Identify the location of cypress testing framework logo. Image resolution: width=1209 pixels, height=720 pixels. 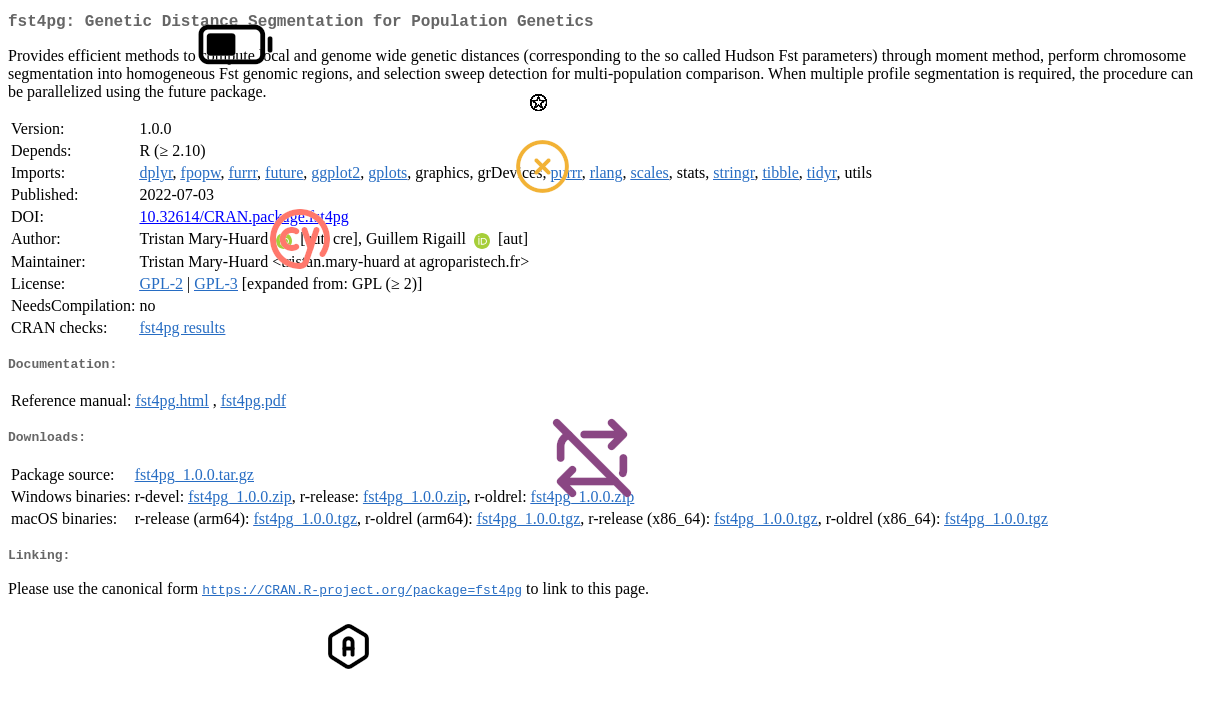
(300, 239).